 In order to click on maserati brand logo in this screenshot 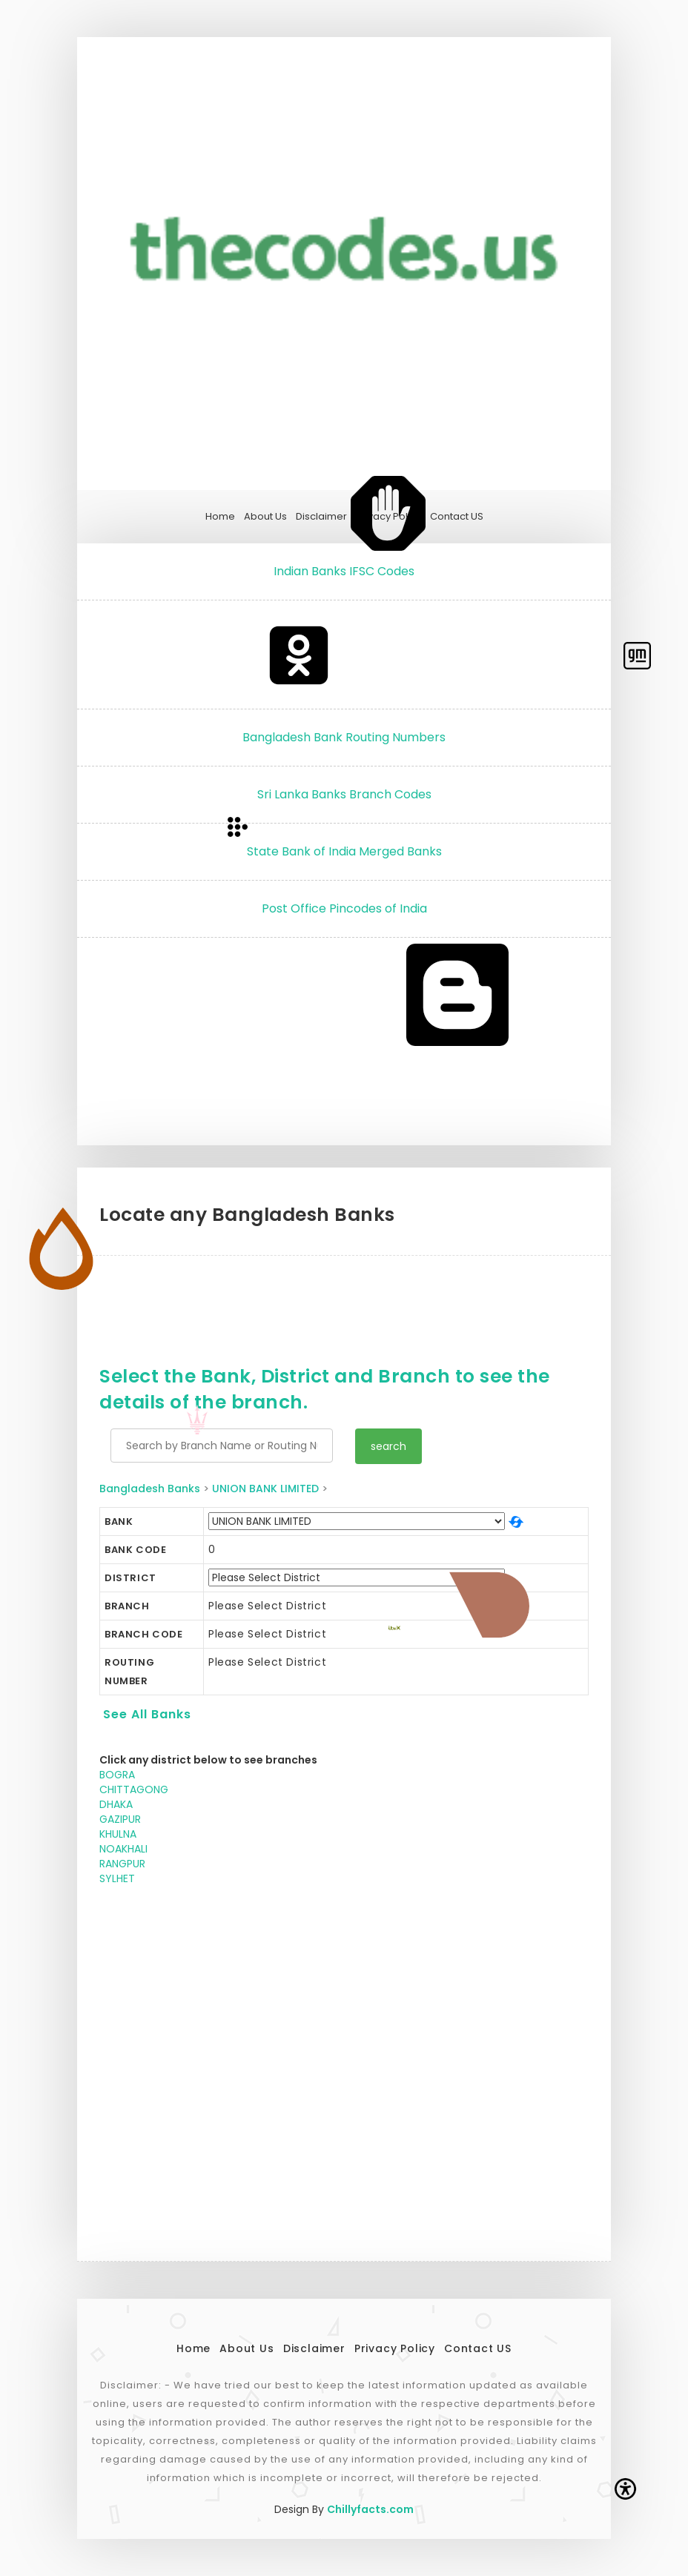, I will do `click(197, 1420)`.